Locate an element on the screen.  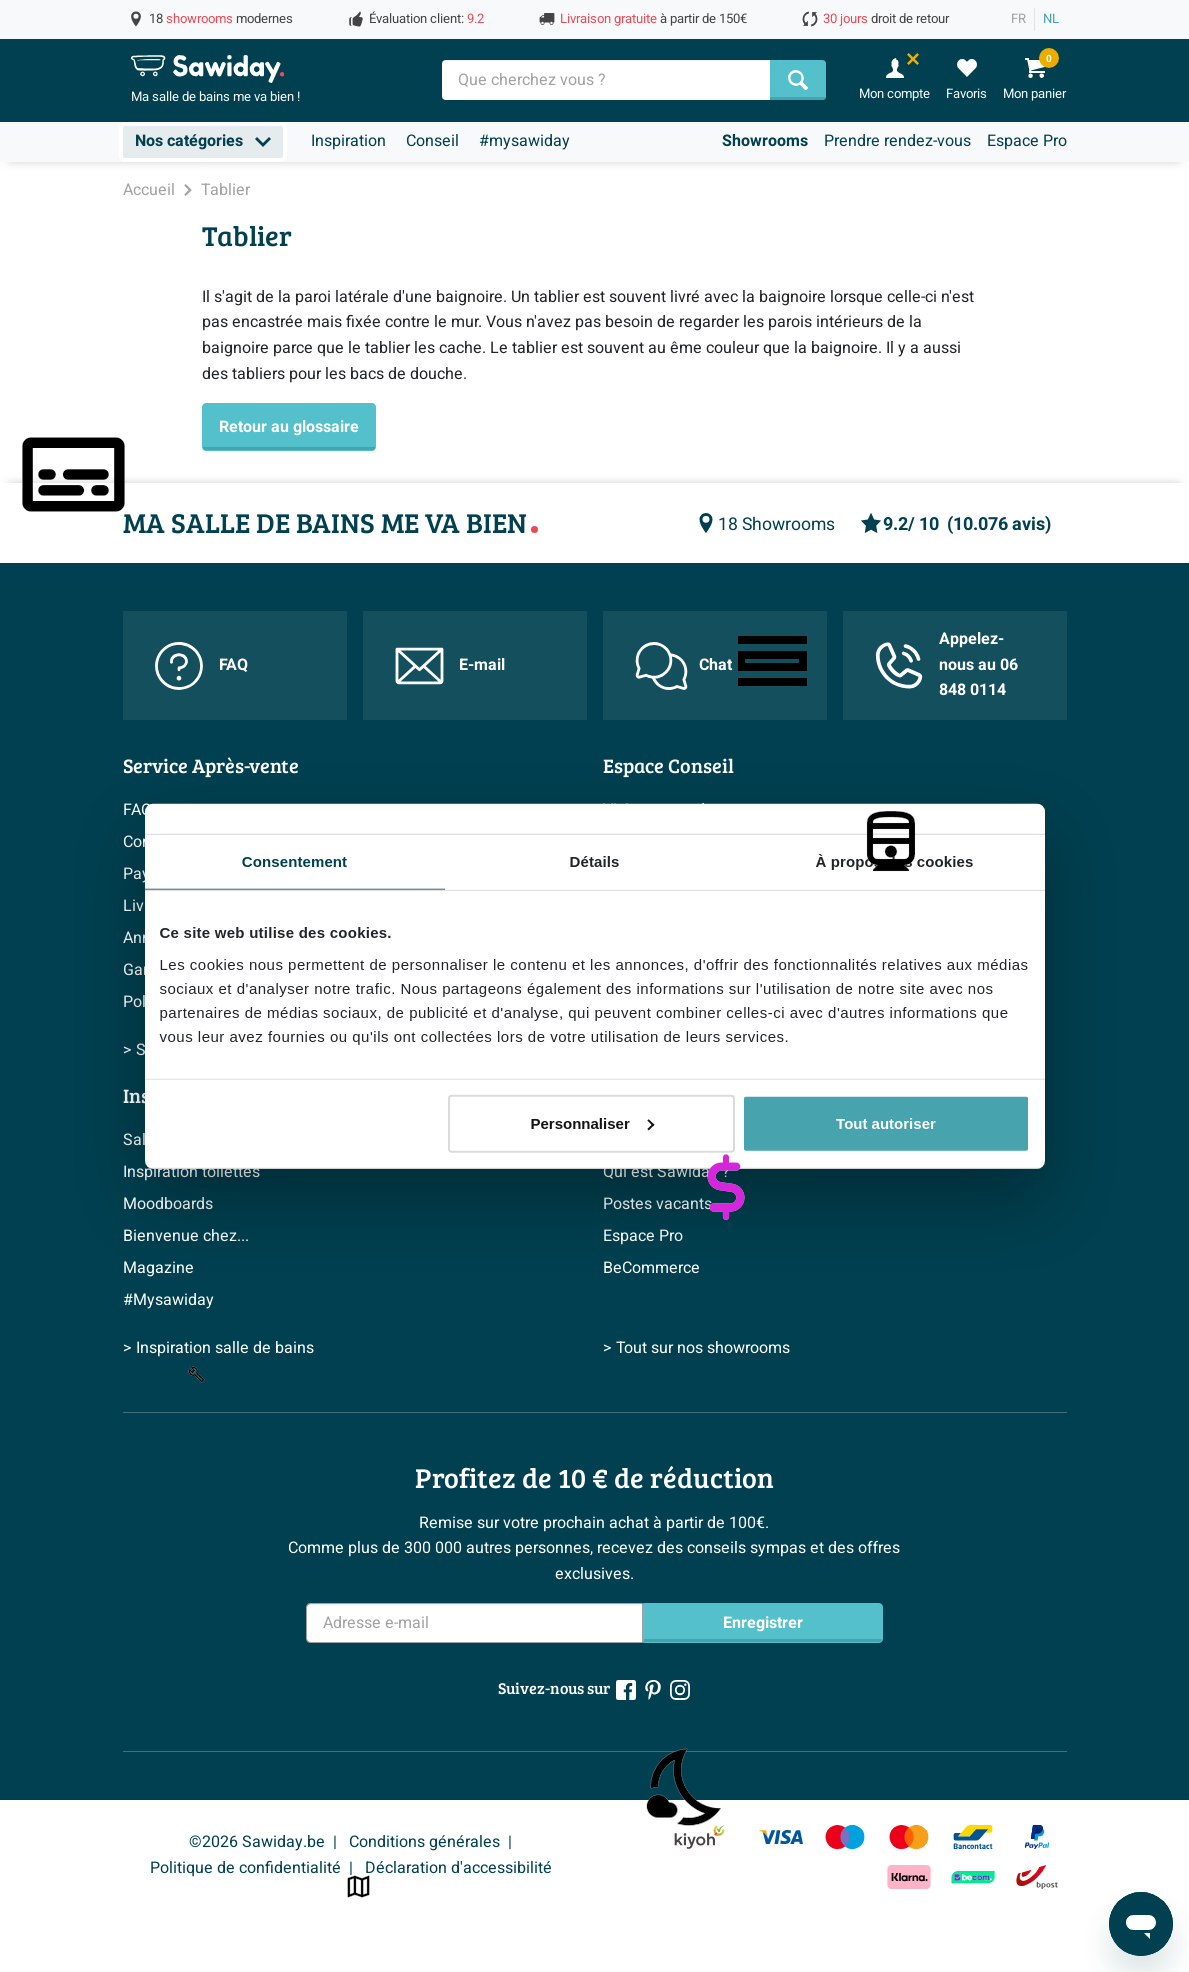
get railway or train directions is located at coordinates (891, 844).